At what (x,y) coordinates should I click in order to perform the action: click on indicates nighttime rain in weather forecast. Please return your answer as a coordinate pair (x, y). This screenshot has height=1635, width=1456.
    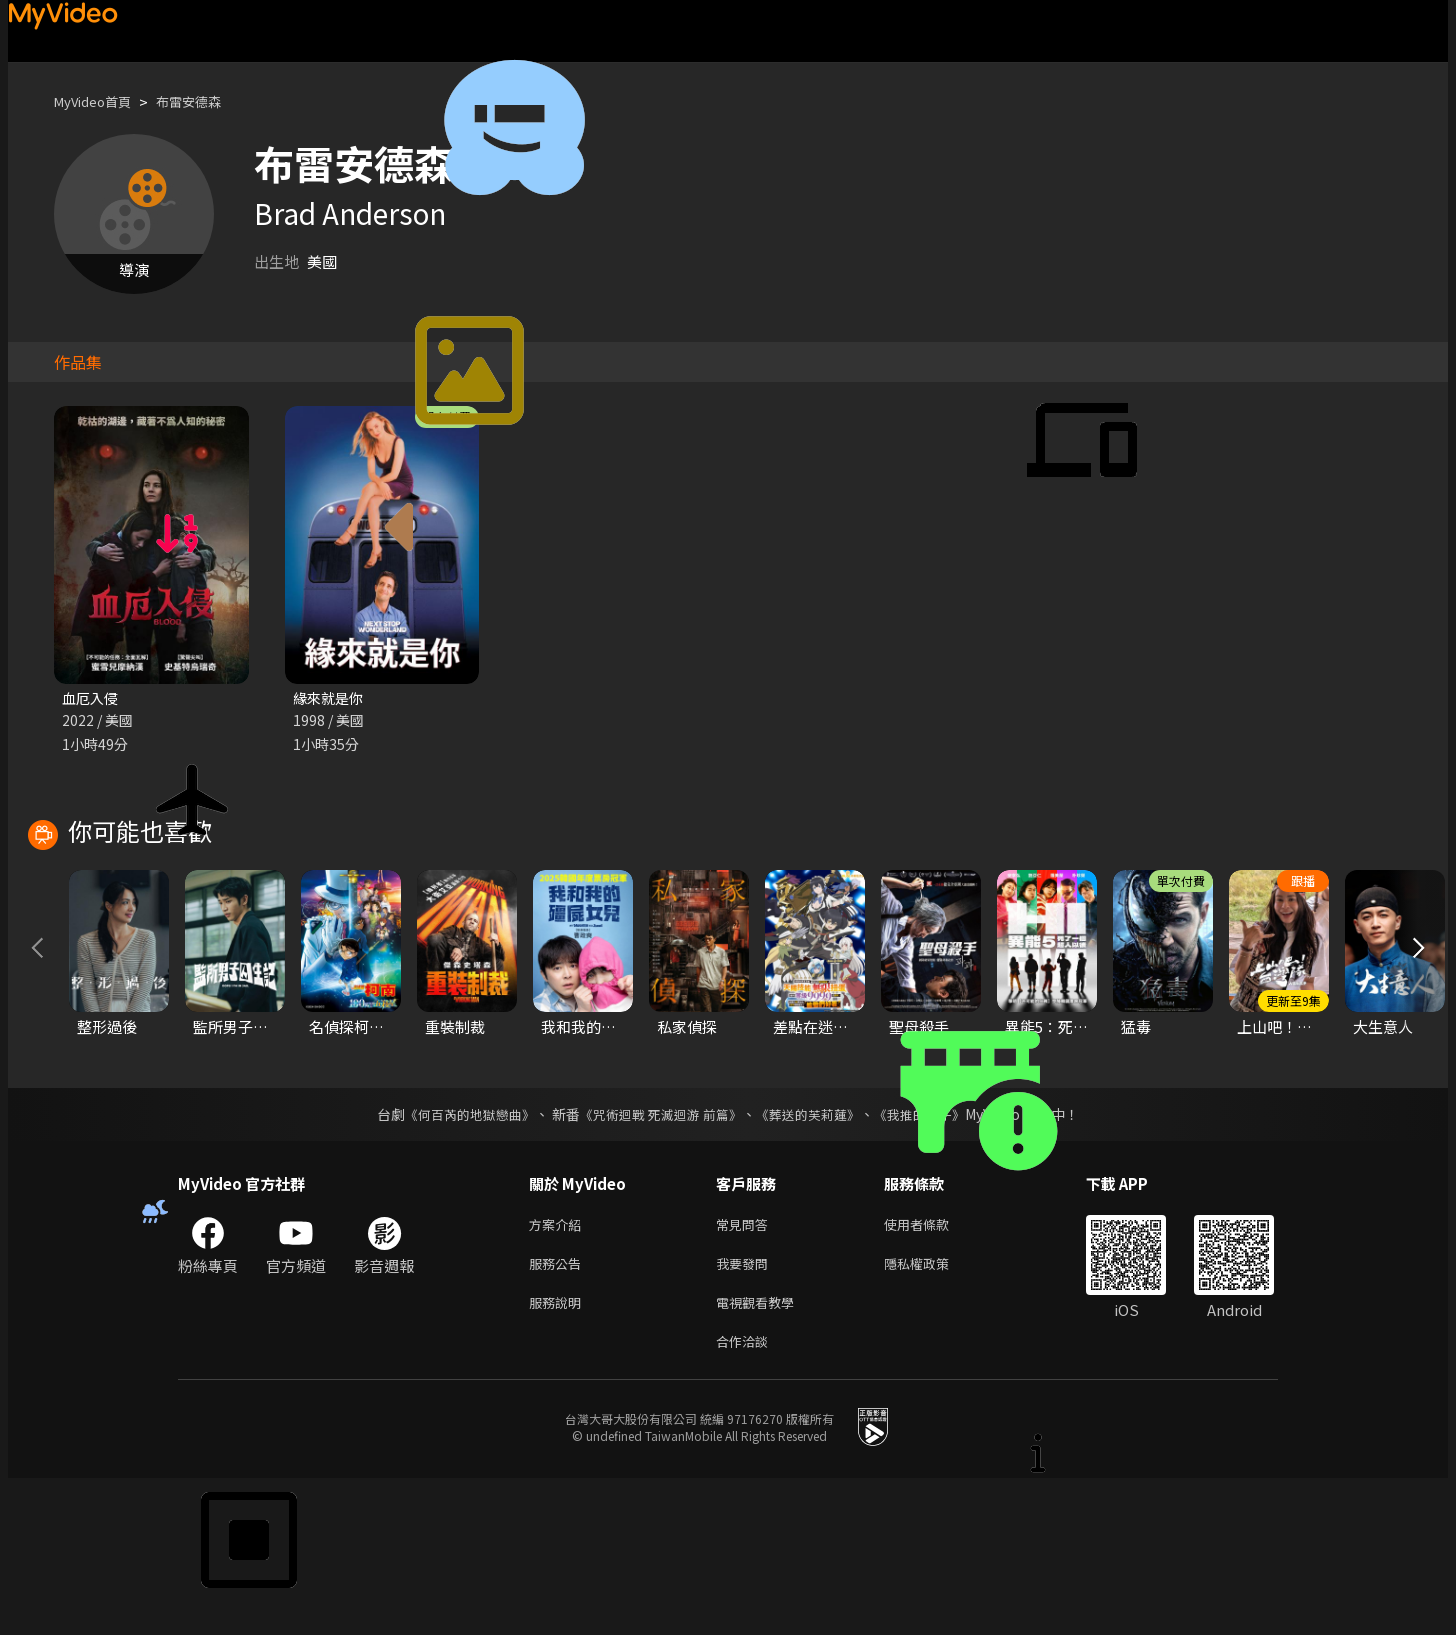
    Looking at the image, I should click on (155, 1211).